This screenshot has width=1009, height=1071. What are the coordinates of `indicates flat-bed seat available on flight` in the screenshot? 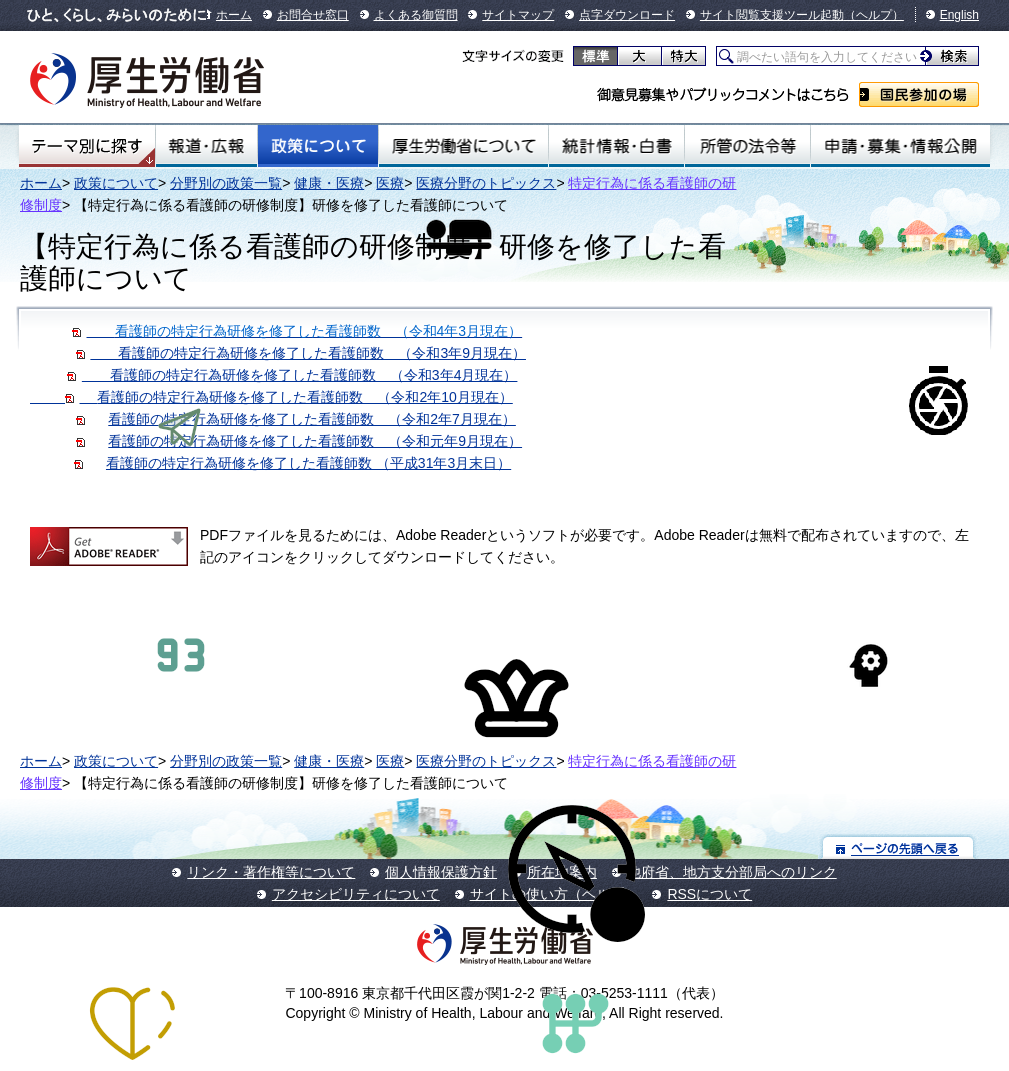 It's located at (459, 236).